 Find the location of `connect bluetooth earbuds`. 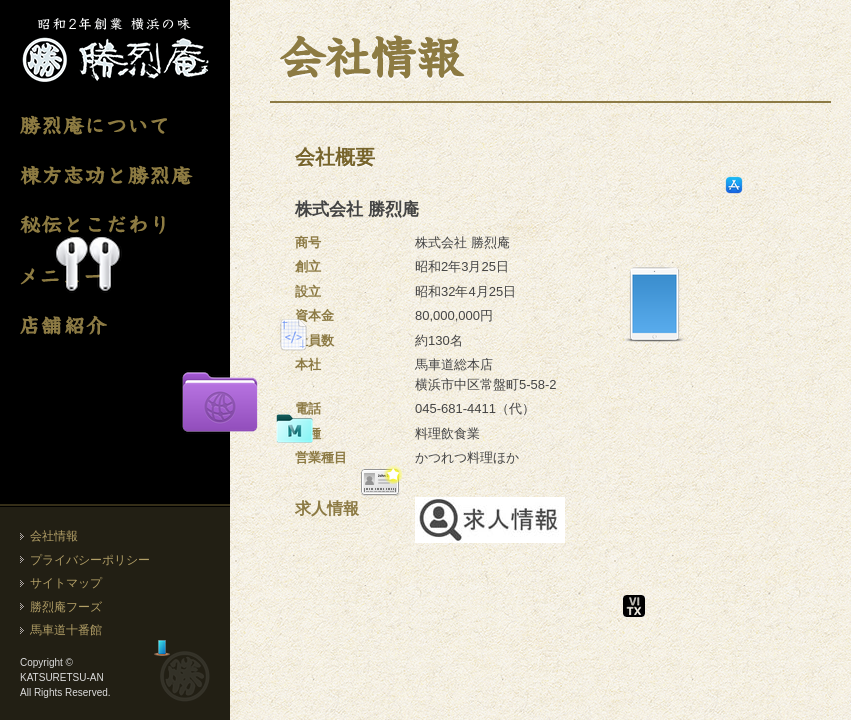

connect bluetooth earbuds is located at coordinates (88, 264).